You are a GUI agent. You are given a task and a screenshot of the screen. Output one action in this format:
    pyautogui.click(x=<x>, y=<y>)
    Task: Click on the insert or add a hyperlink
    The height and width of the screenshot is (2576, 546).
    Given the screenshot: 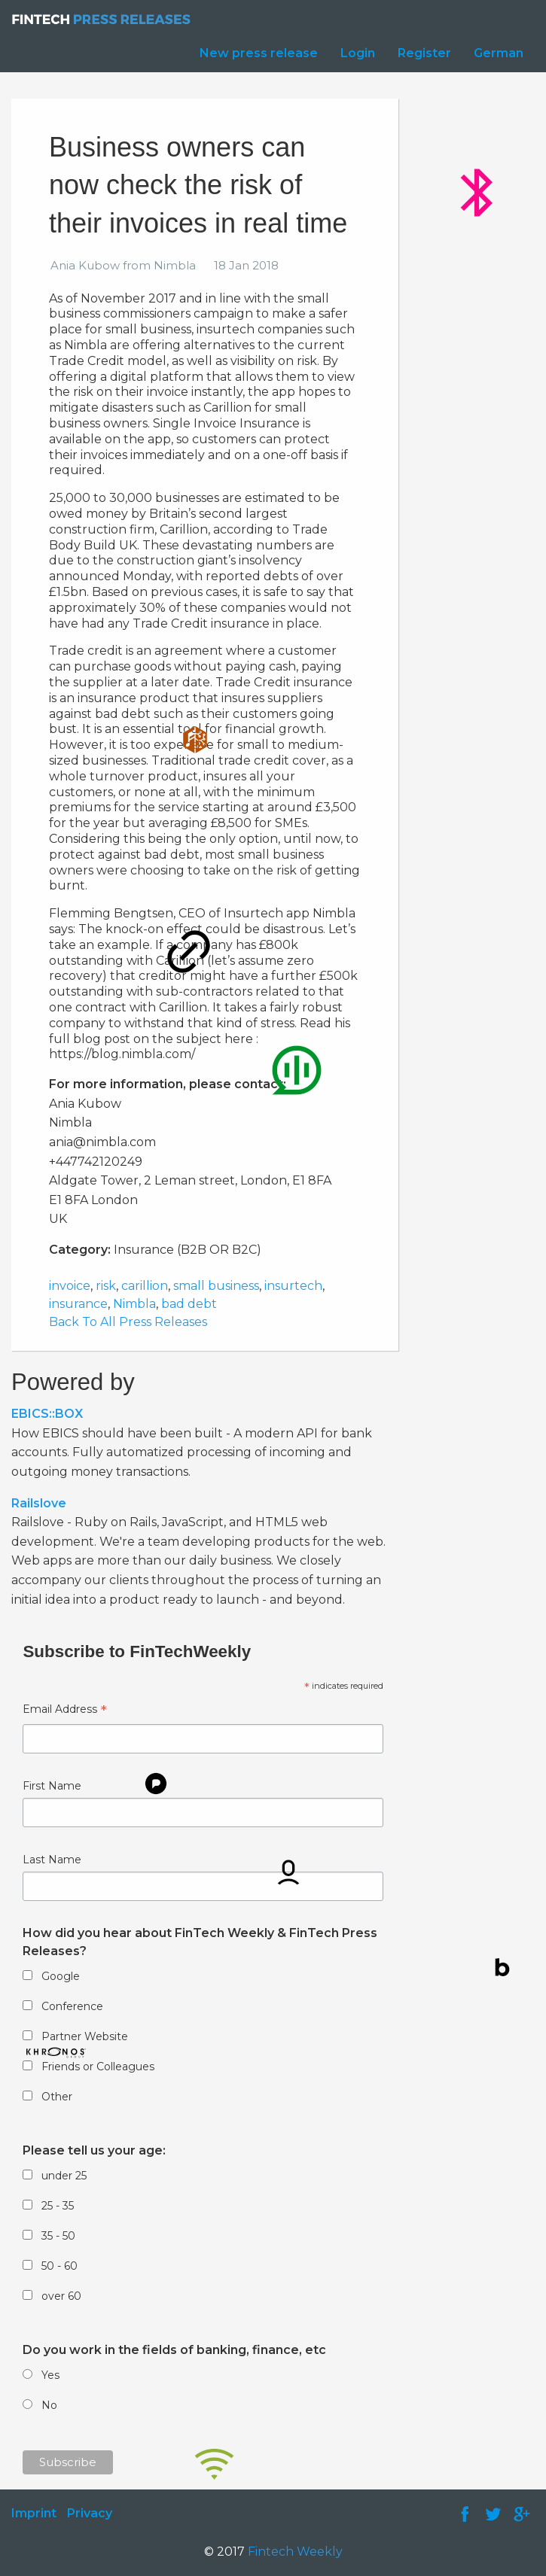 What is the action you would take?
    pyautogui.click(x=188, y=951)
    